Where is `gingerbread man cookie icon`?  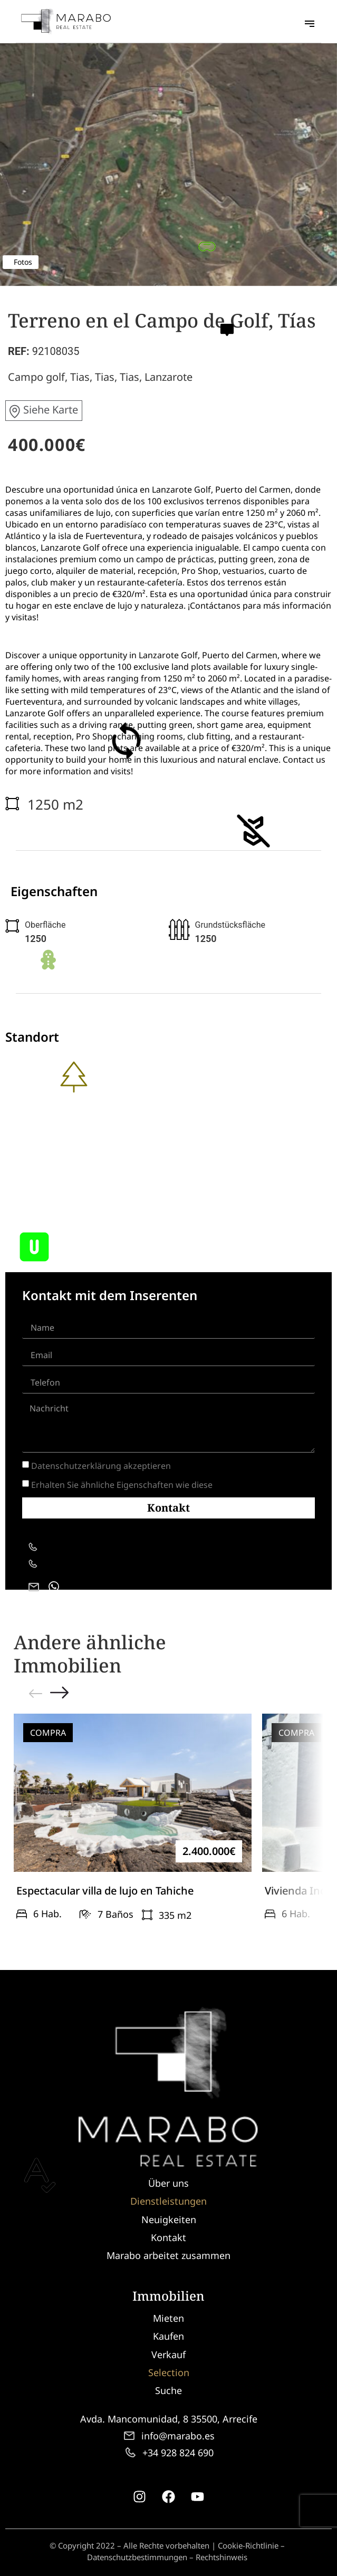
gingerbread man cookie icon is located at coordinates (48, 959).